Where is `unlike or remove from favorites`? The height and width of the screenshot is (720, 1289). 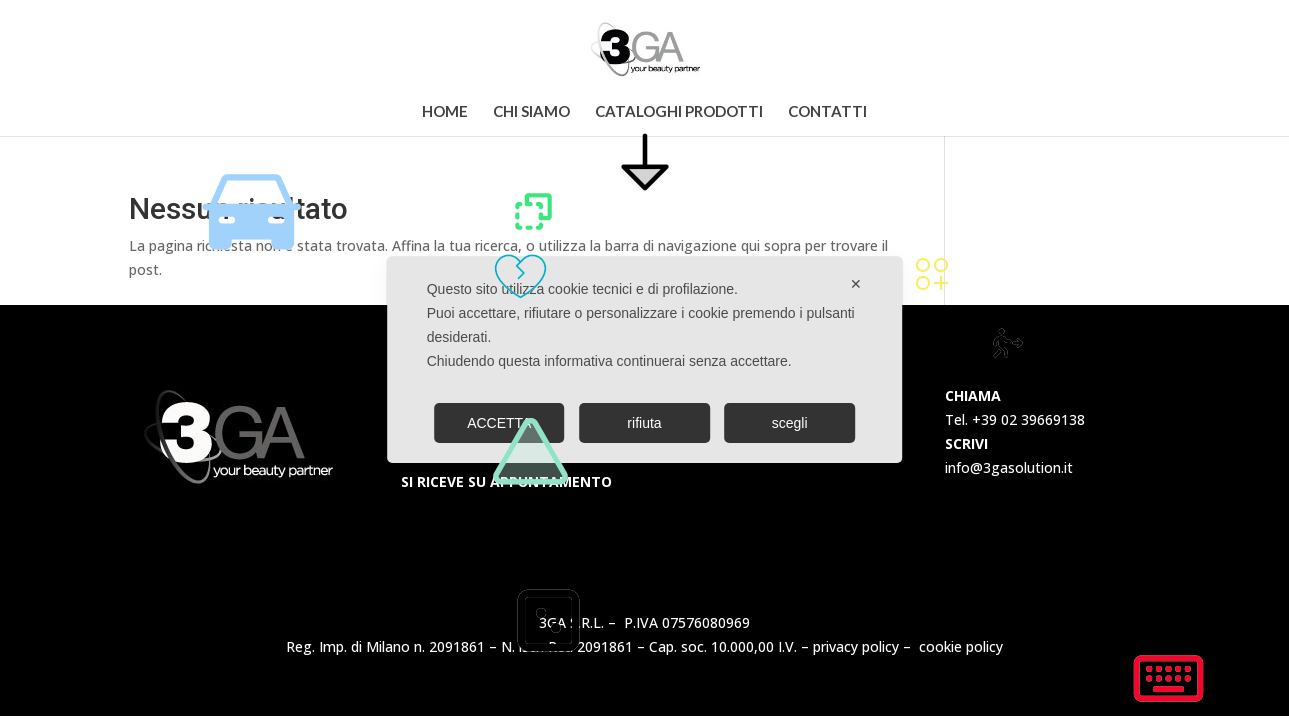 unlike or remove from favorites is located at coordinates (520, 274).